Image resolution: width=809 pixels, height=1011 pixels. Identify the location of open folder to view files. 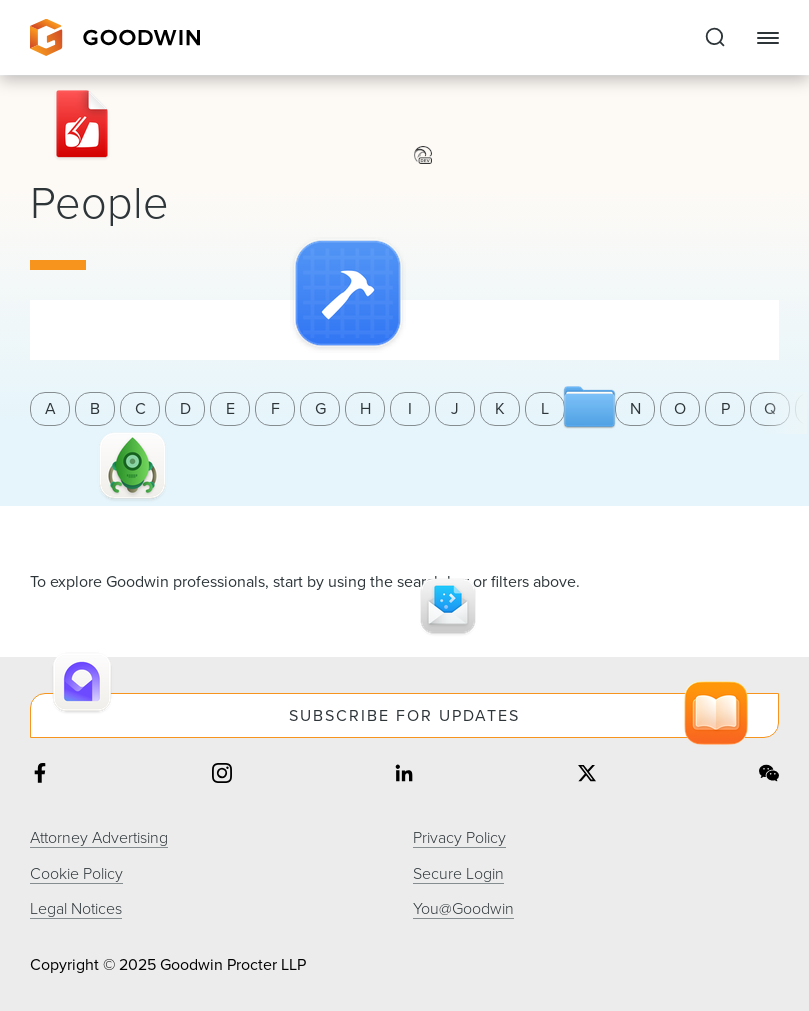
(589, 406).